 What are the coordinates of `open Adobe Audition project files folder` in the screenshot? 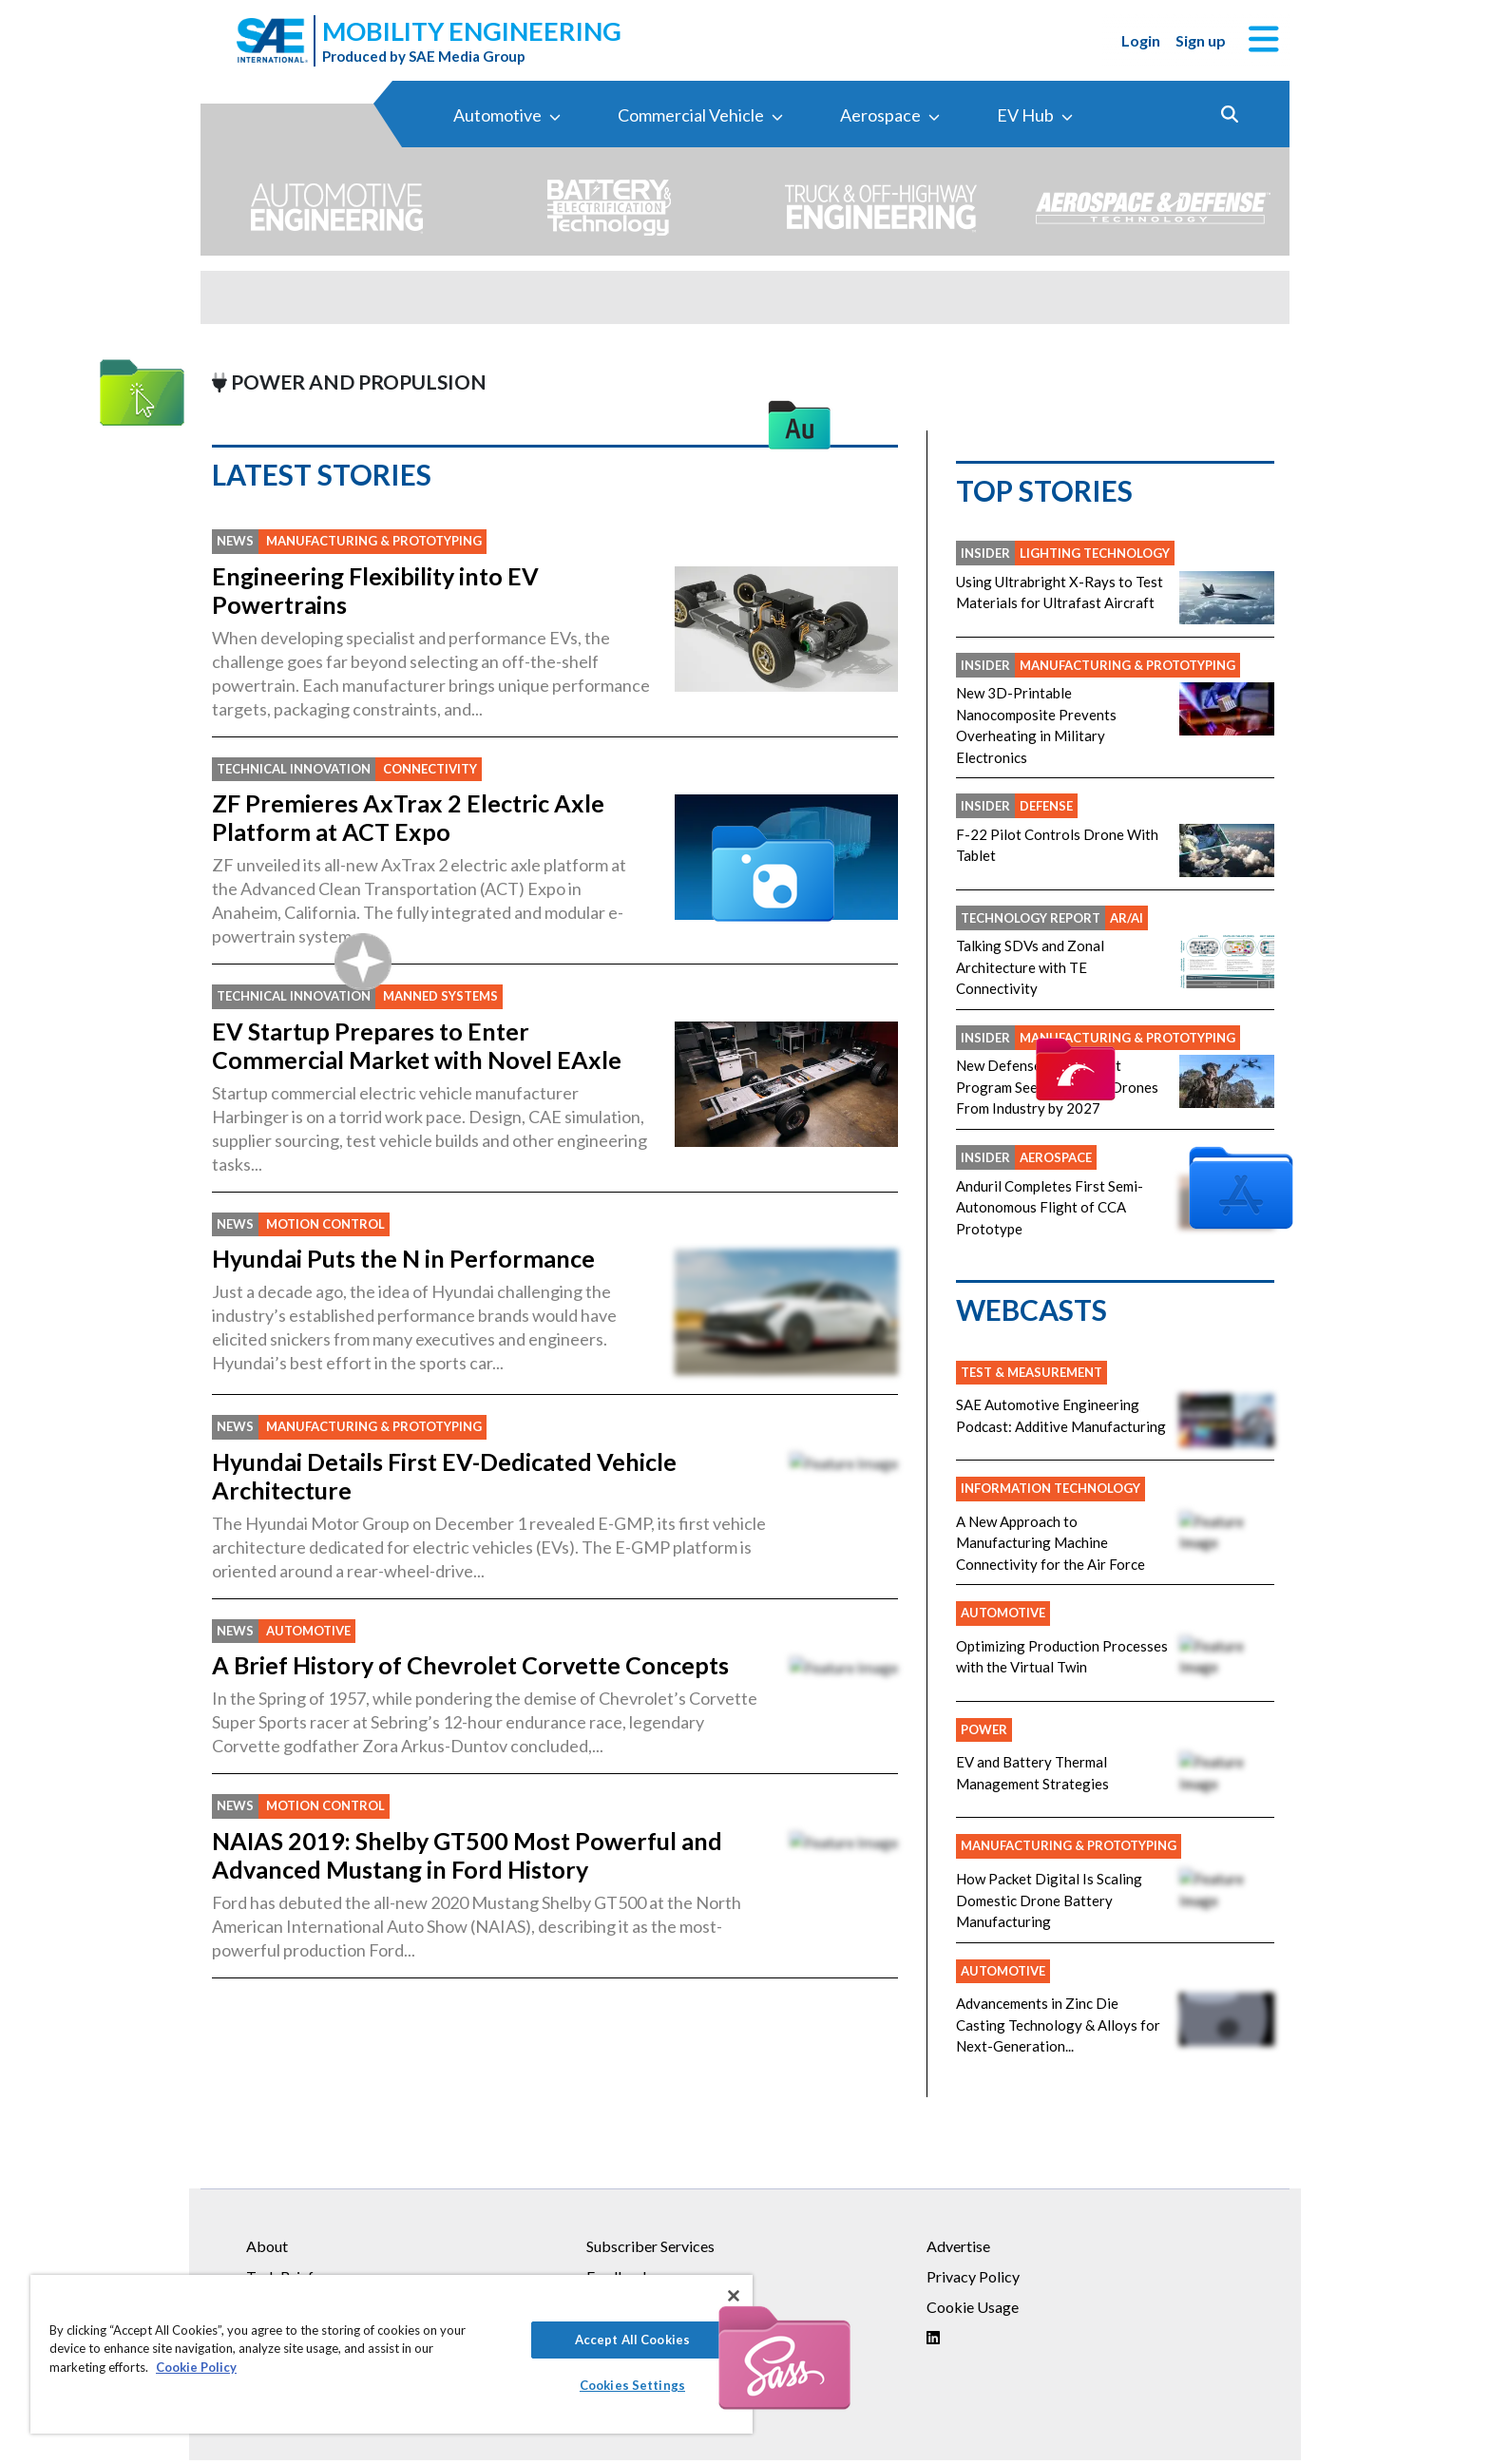 It's located at (799, 427).